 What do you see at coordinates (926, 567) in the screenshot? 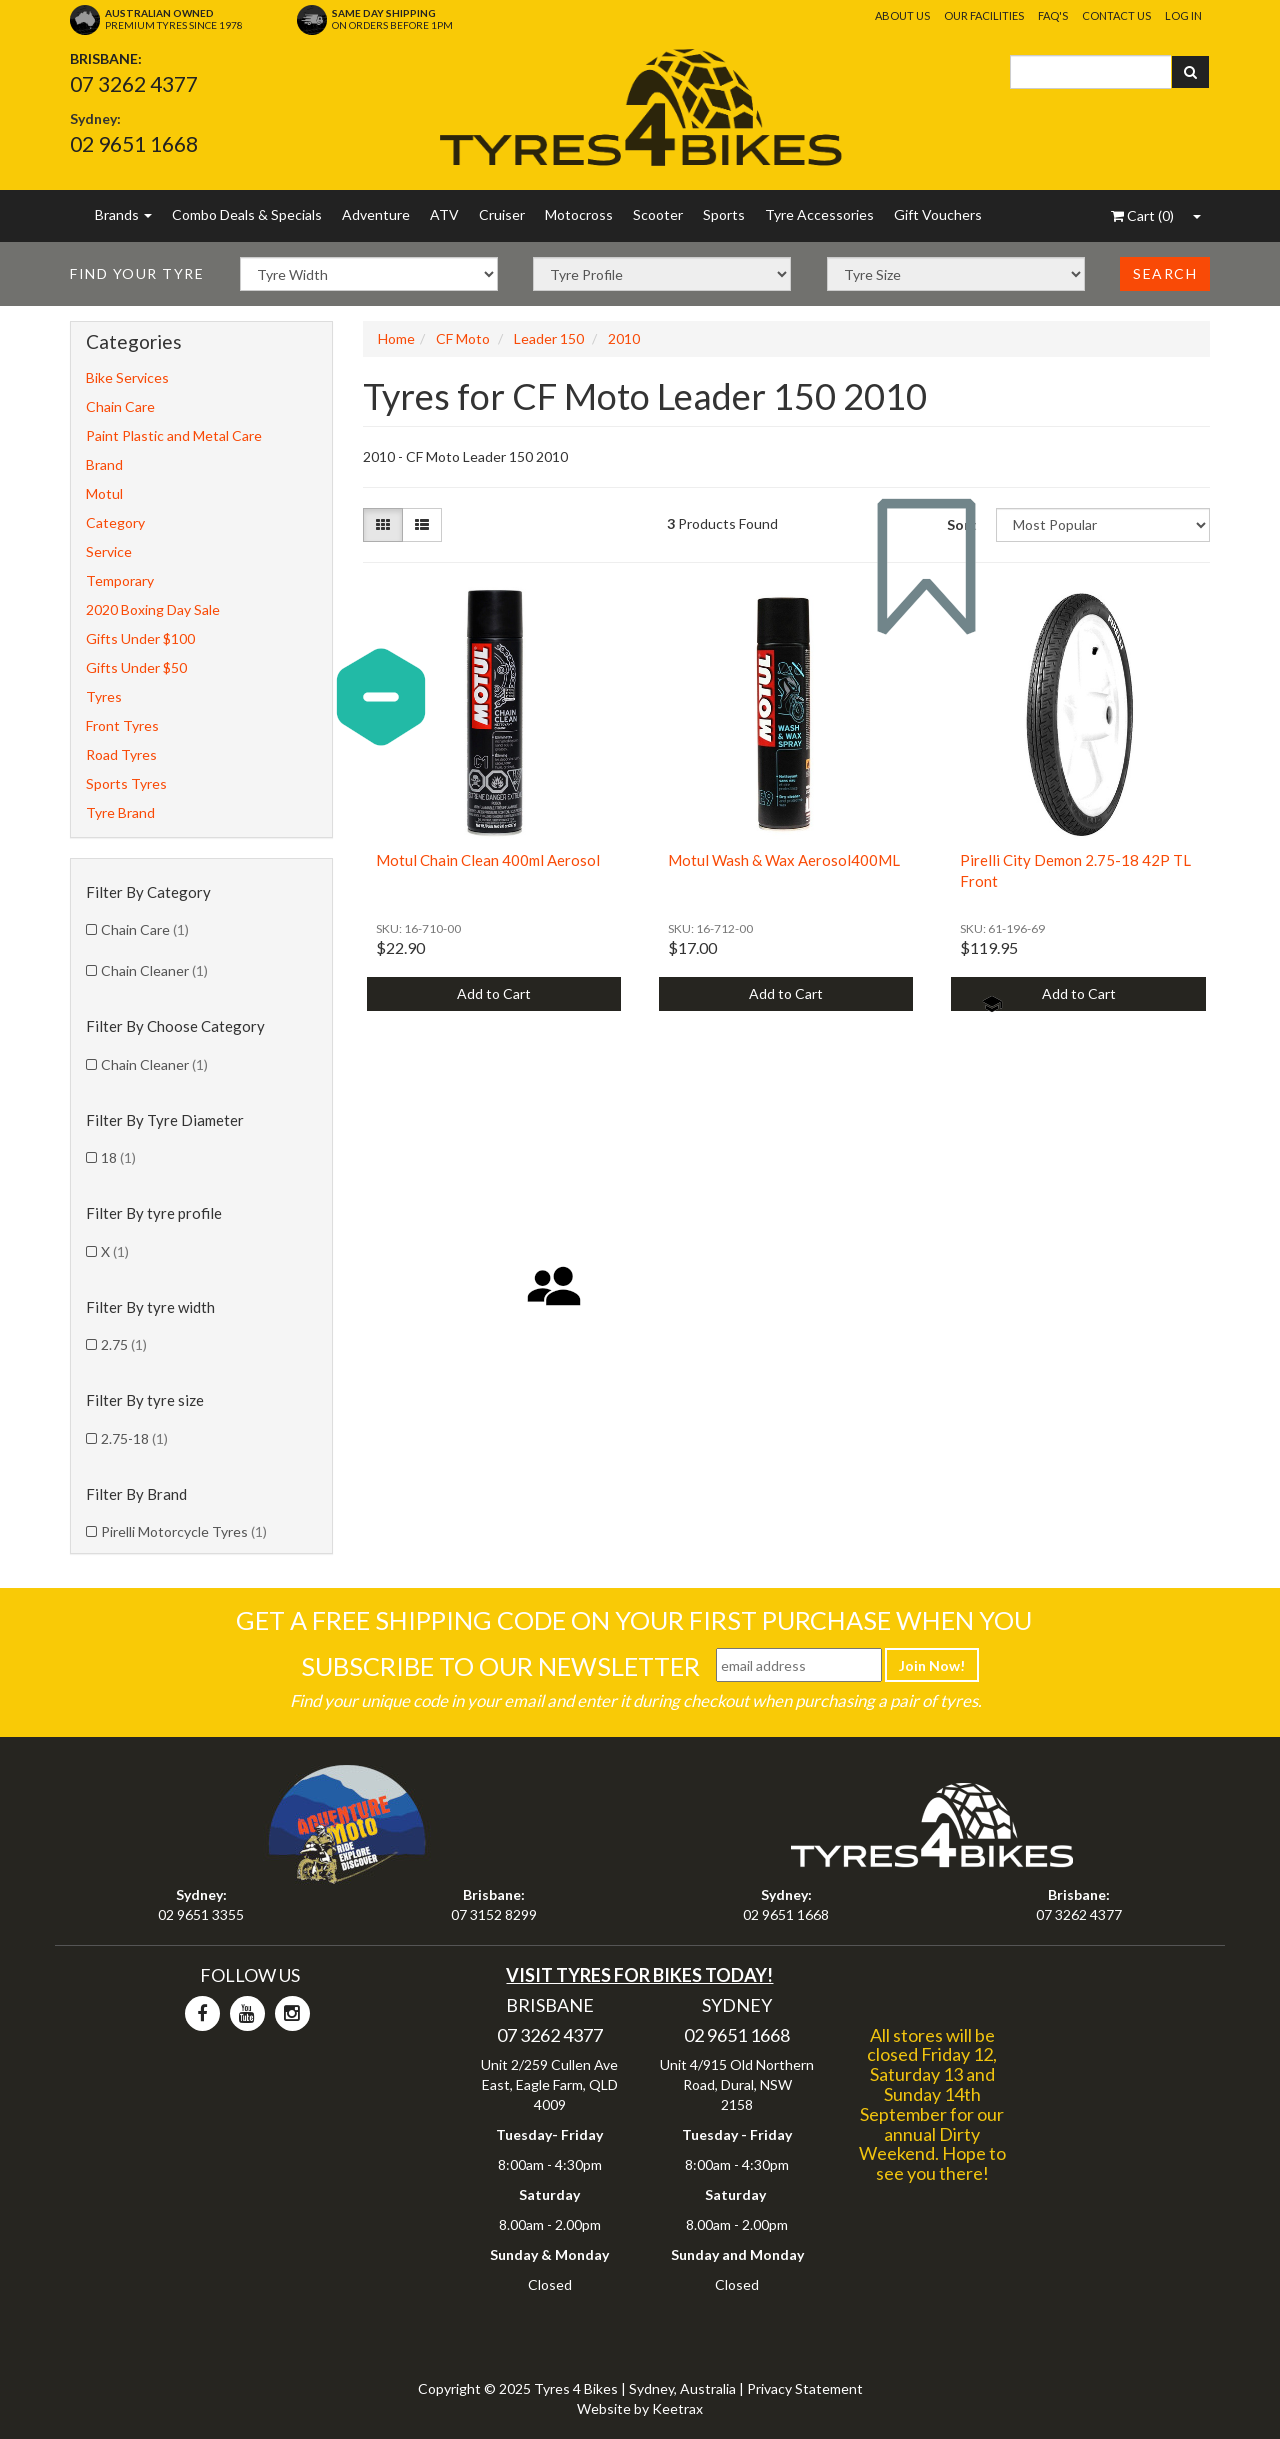
I see `bookmark this item for later` at bounding box center [926, 567].